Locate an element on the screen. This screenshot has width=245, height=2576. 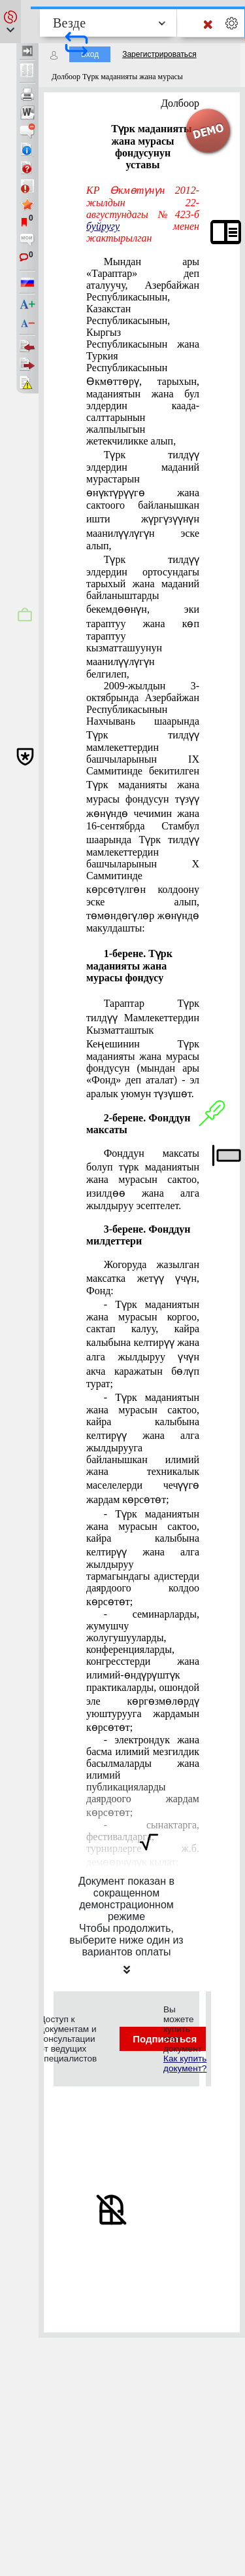
access settings or configuration options is located at coordinates (212, 1113).